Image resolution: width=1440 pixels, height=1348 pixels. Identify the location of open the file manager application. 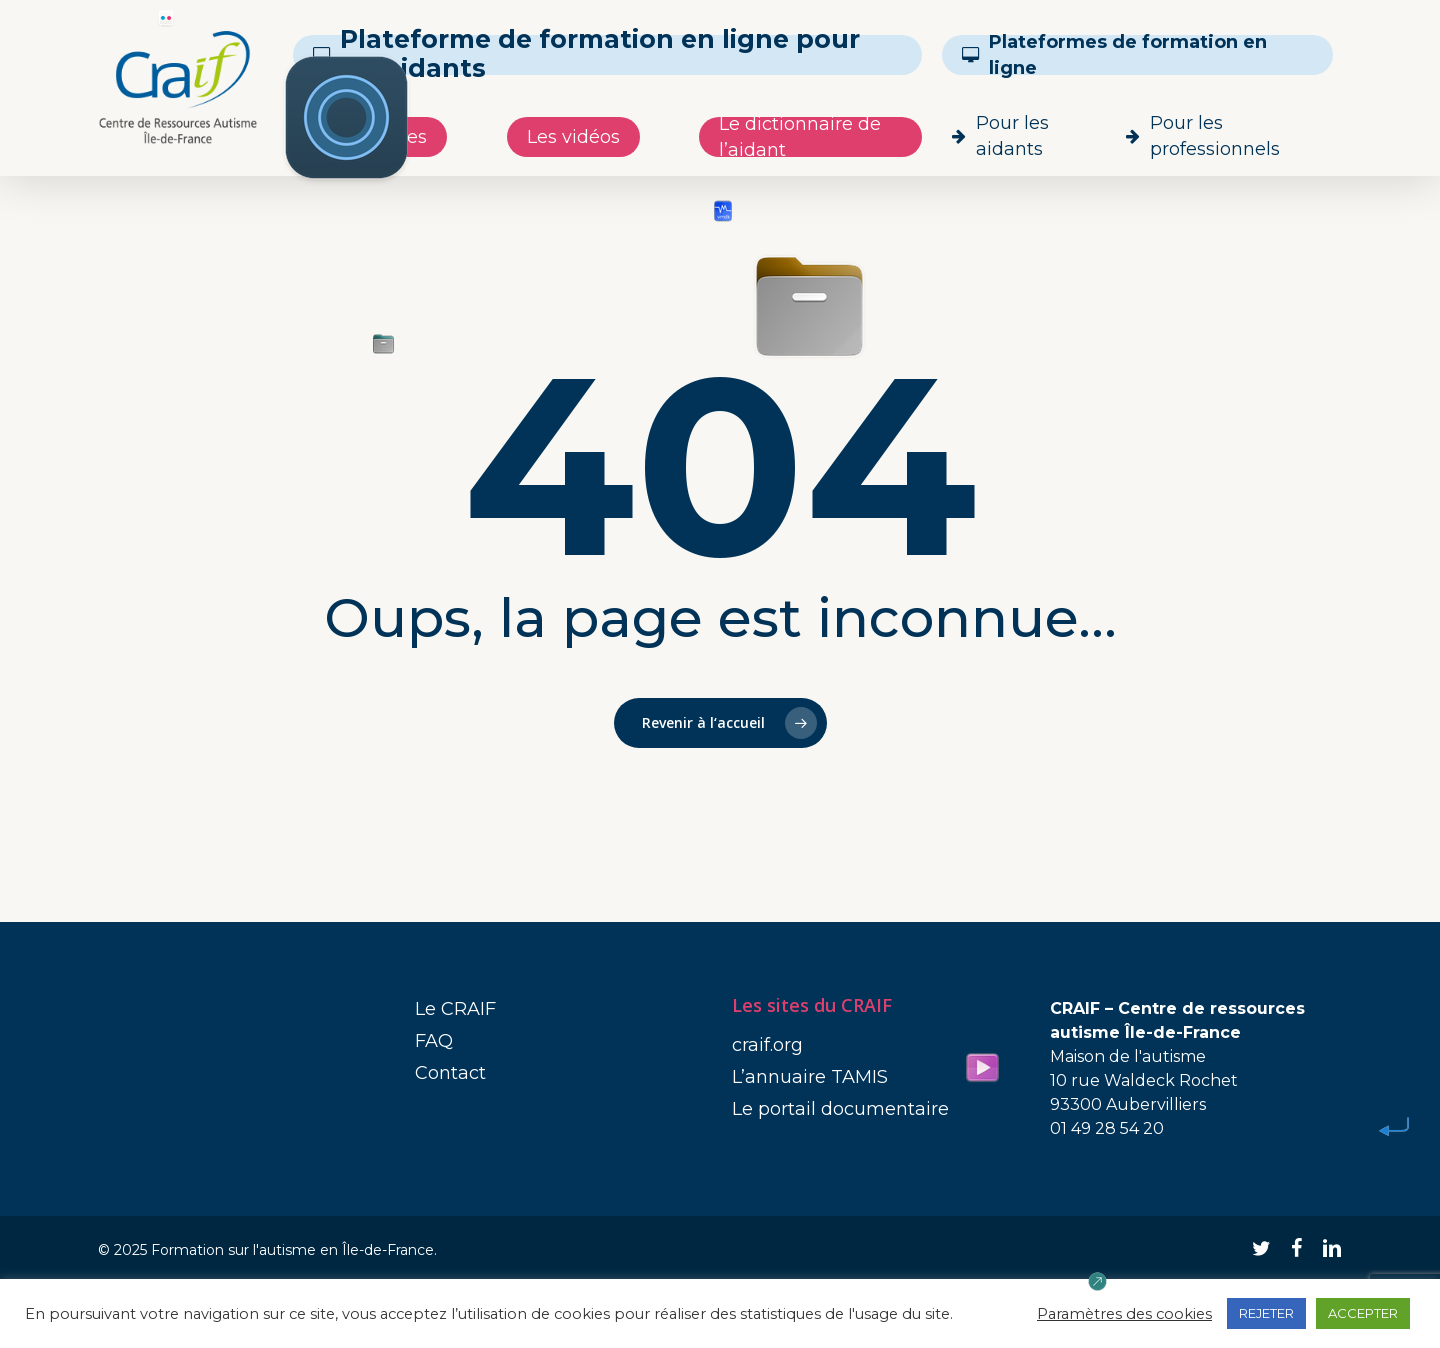
(809, 306).